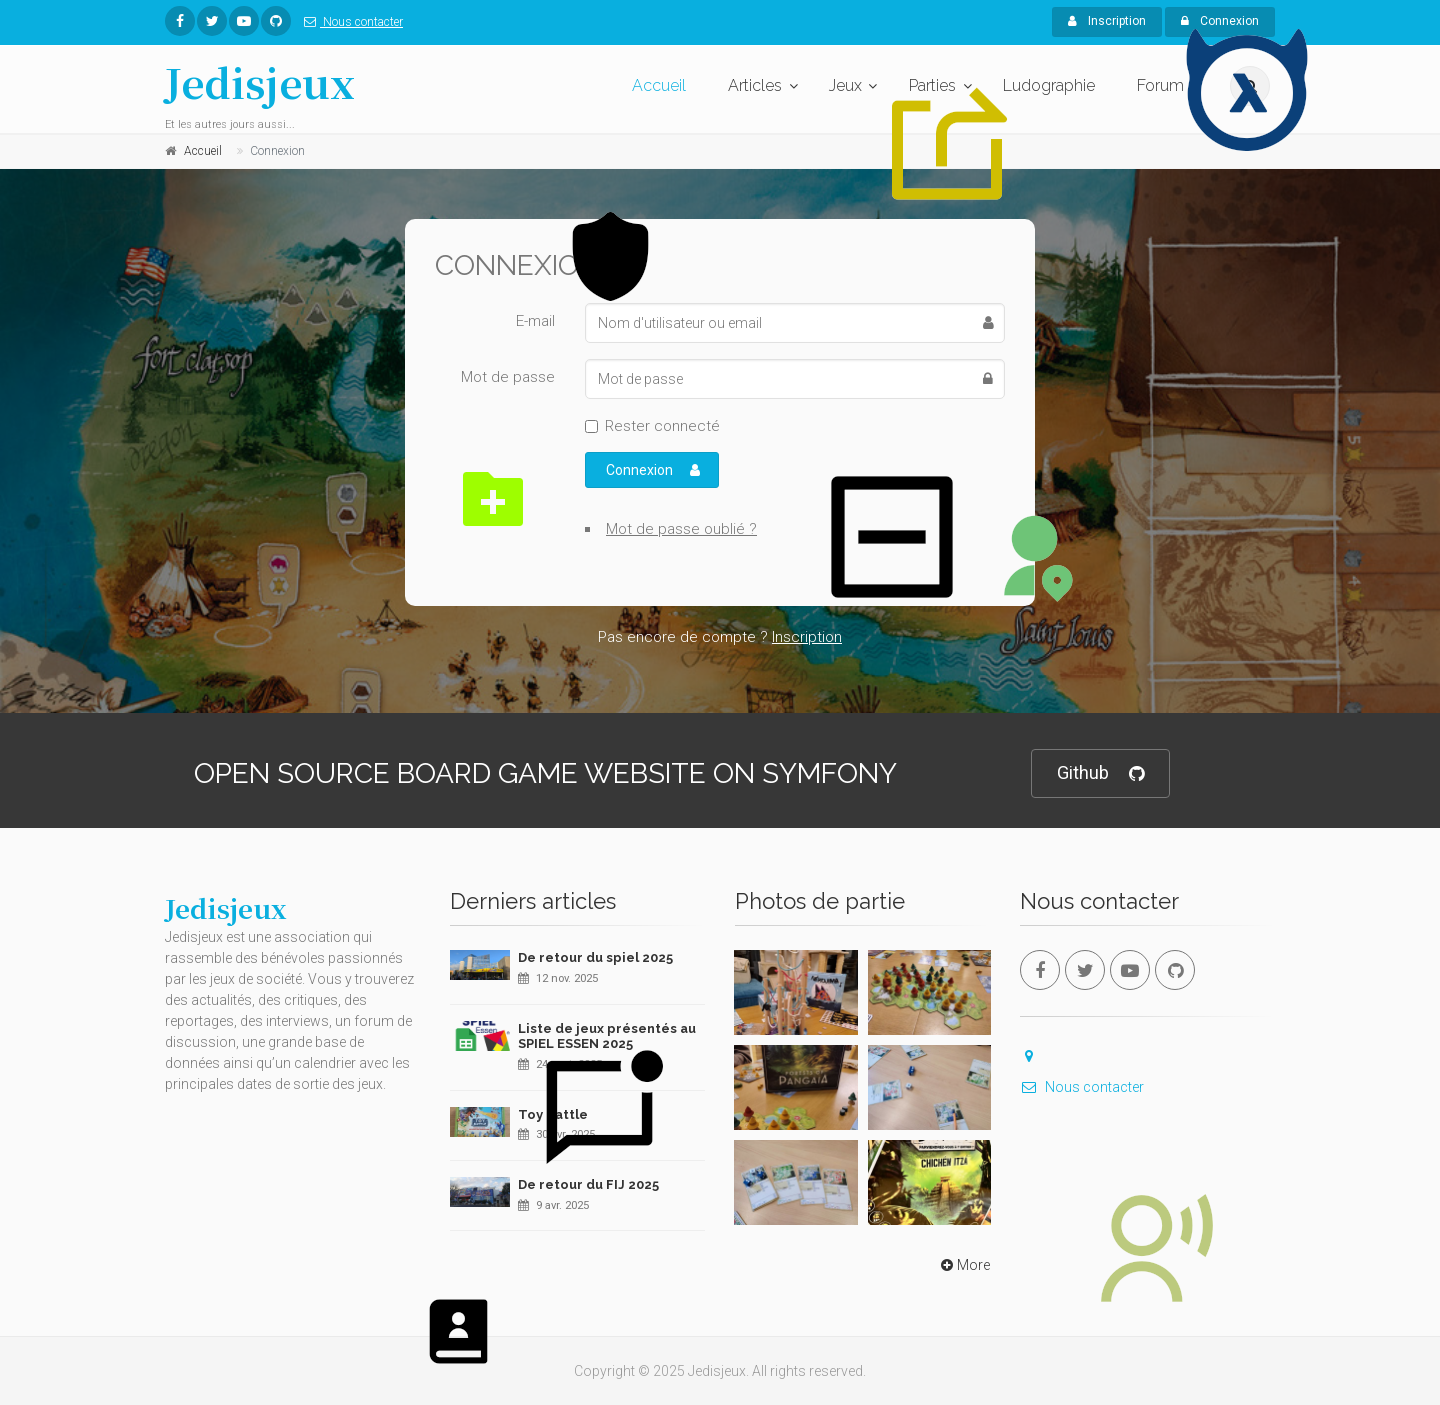  What do you see at coordinates (610, 256) in the screenshot?
I see `open NextDNS settings` at bounding box center [610, 256].